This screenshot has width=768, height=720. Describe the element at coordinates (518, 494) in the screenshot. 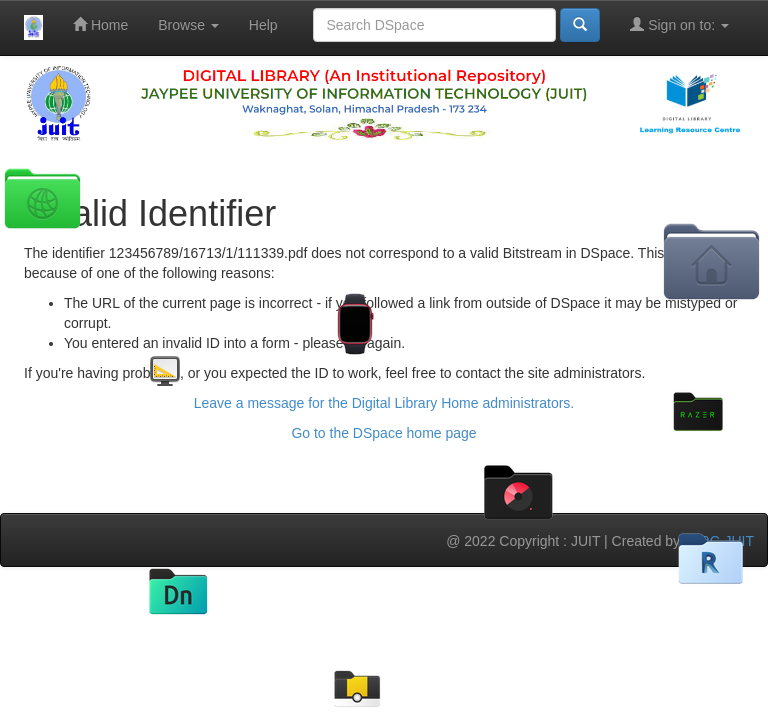

I see `folder containing wondershare dvd creator project files` at that location.